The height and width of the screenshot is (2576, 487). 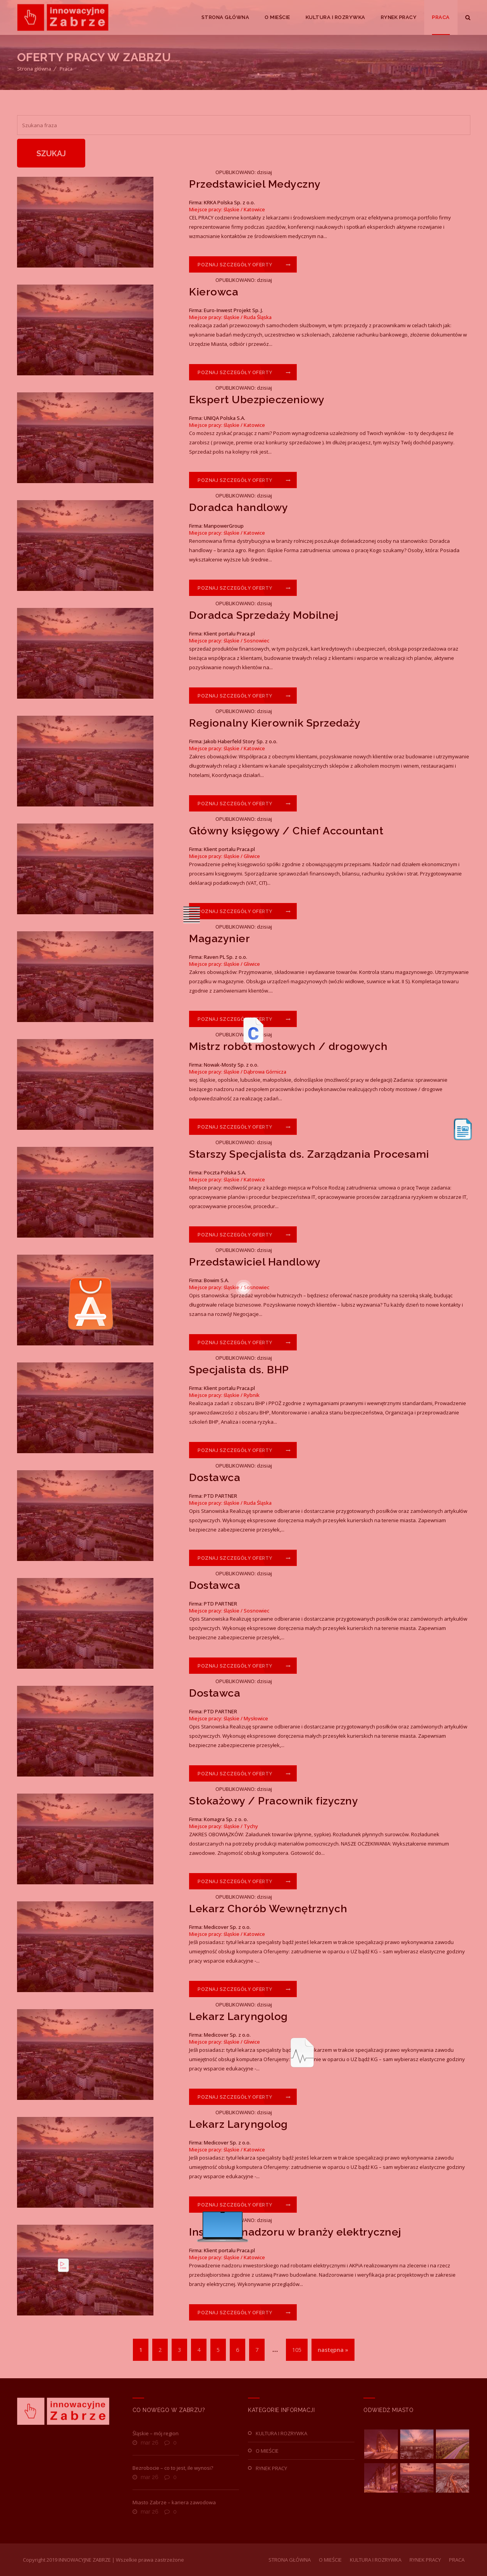 I want to click on justify text to fill the full width, so click(x=191, y=915).